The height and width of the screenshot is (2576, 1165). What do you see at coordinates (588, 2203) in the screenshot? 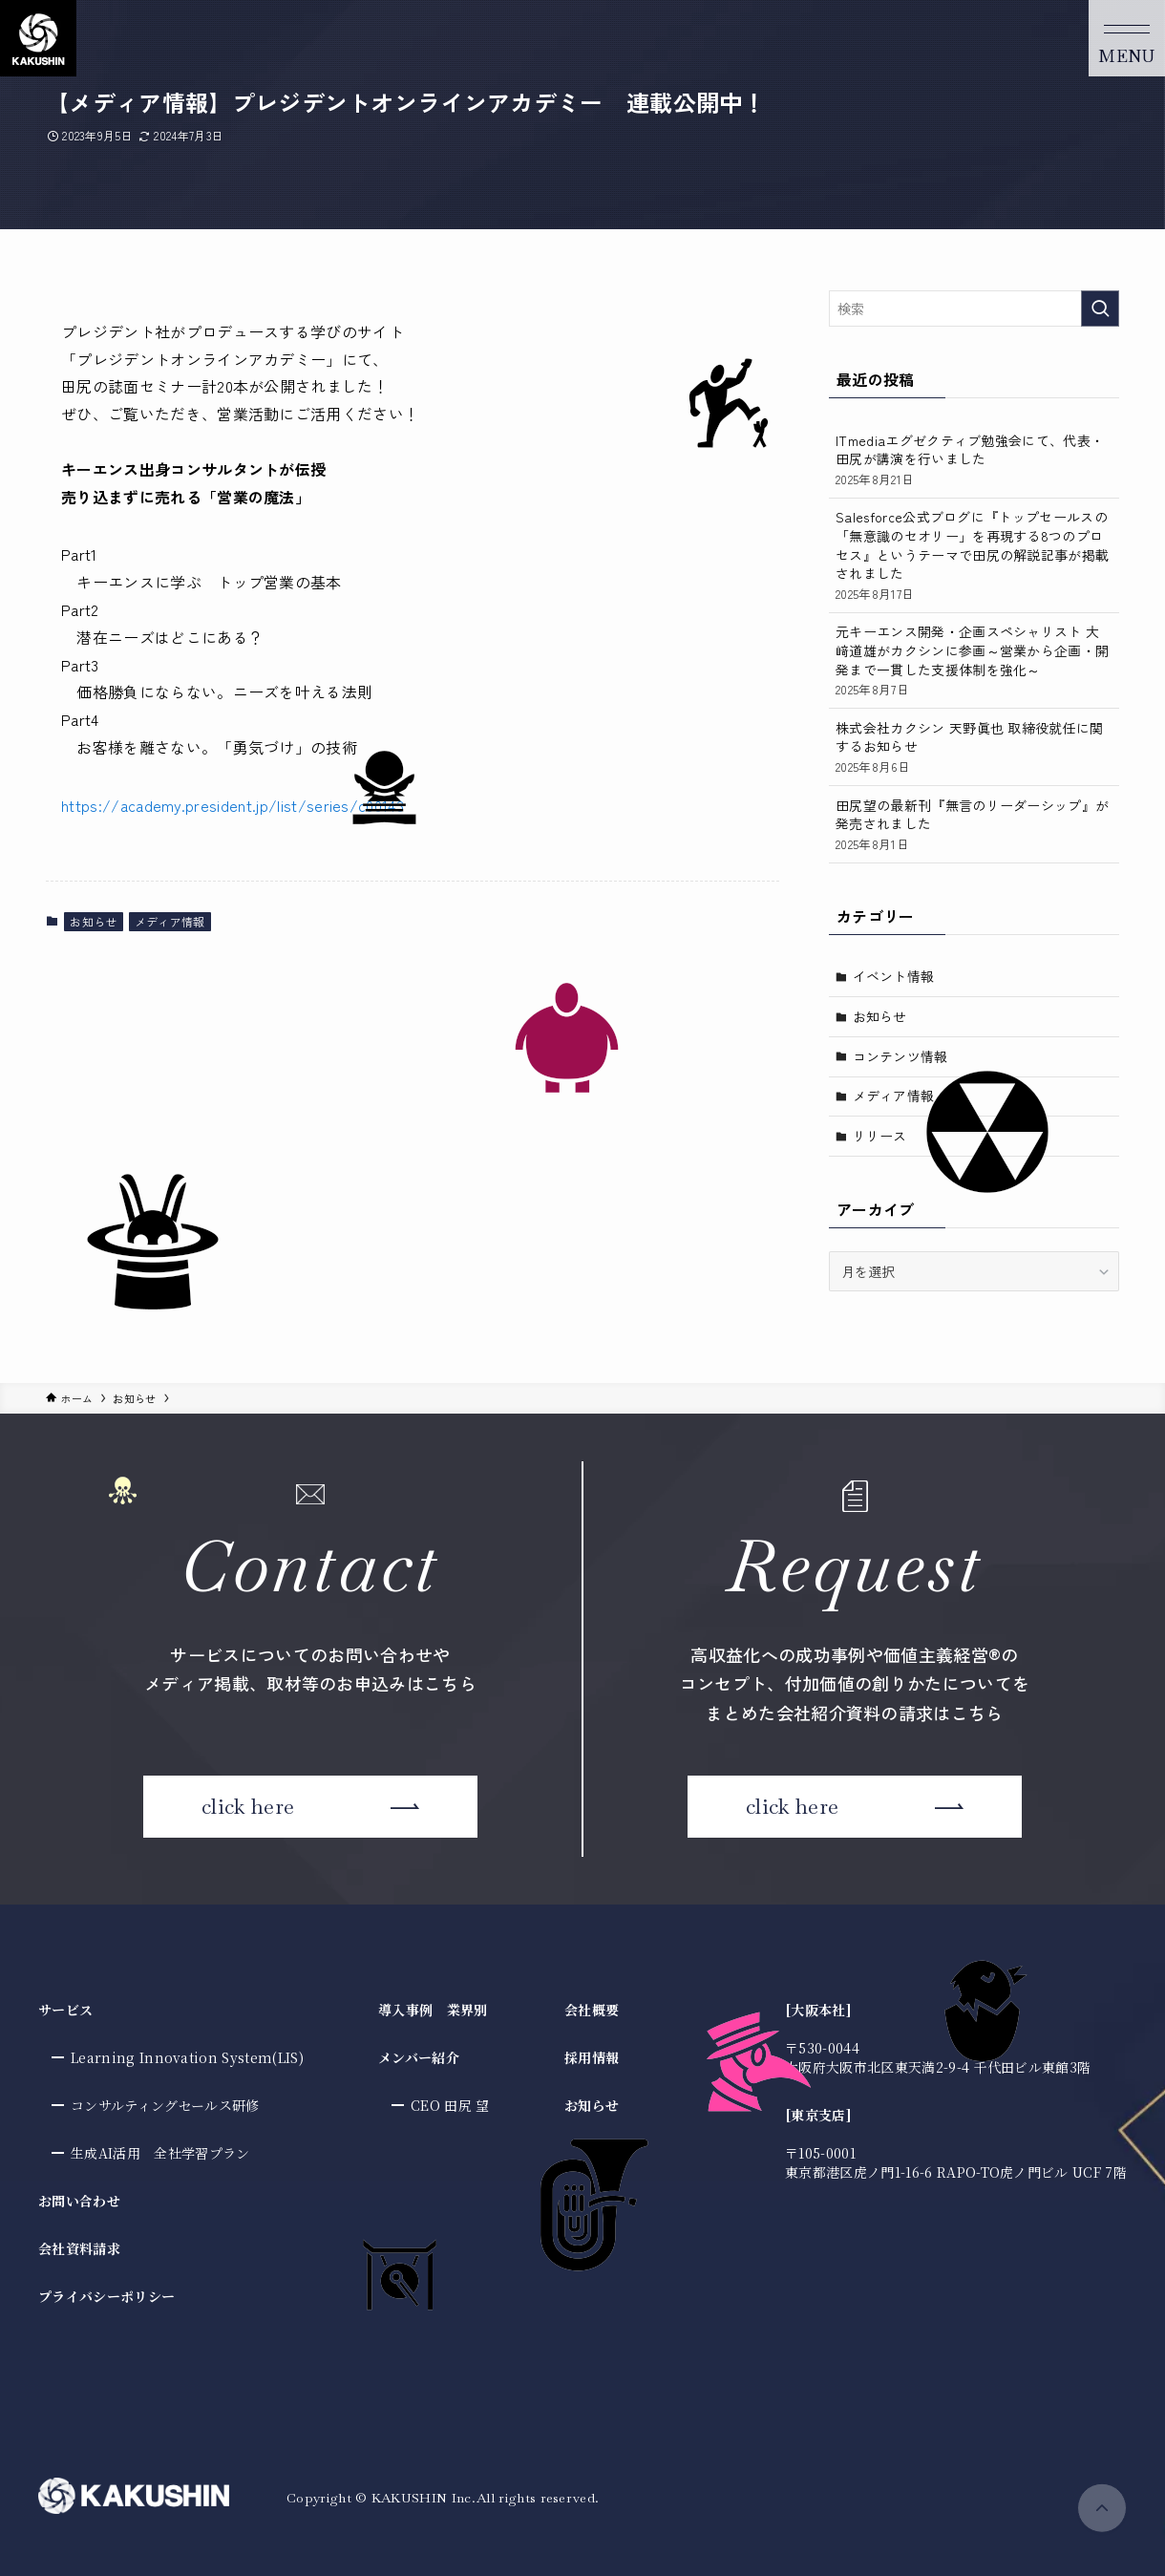
I see `select tuba as your instrument` at bounding box center [588, 2203].